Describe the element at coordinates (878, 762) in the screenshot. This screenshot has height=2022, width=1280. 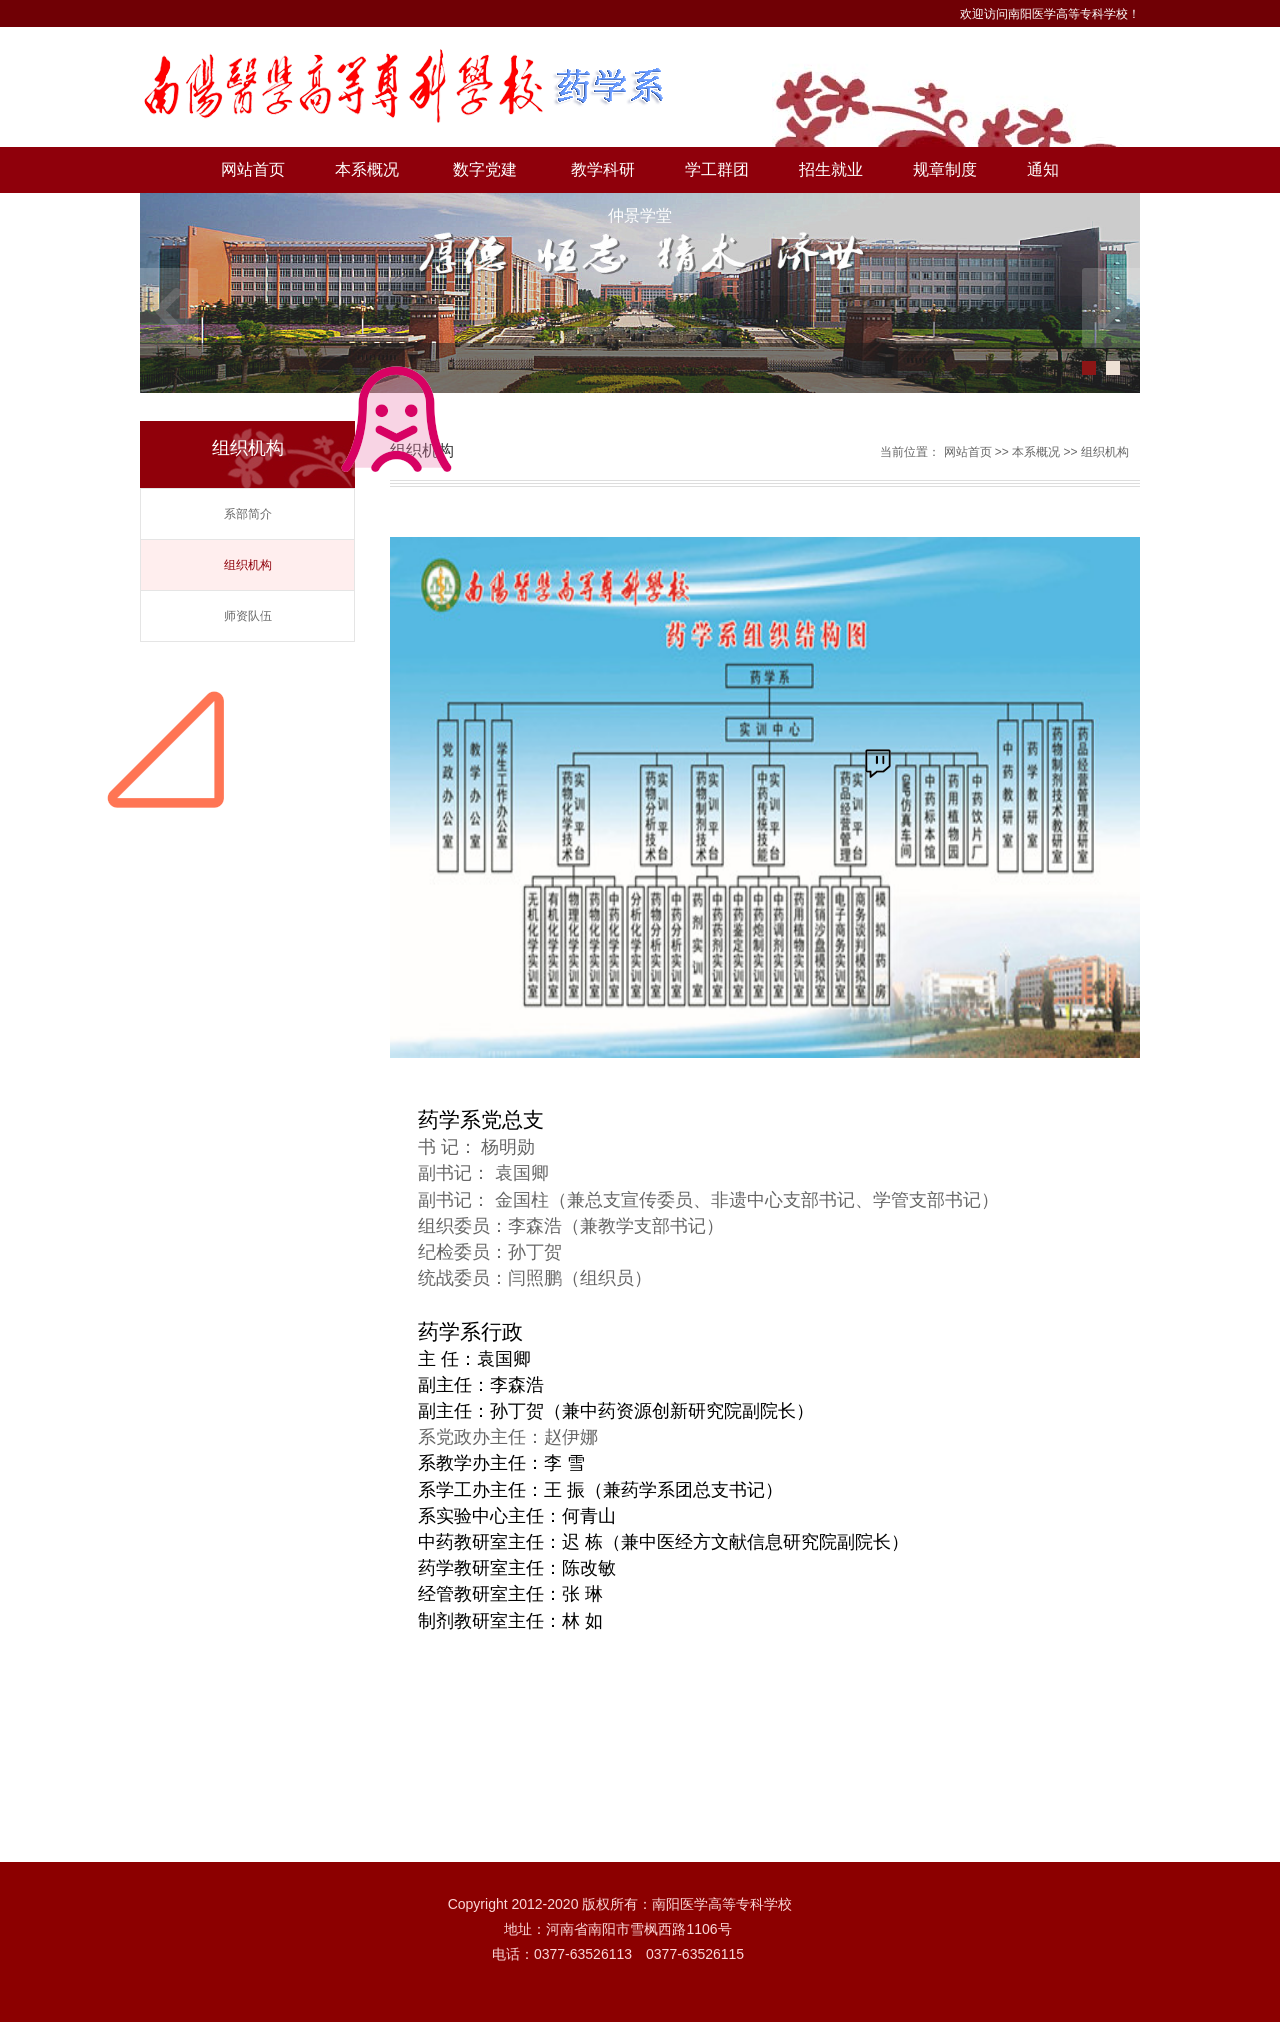
I see `open Twitch app` at that location.